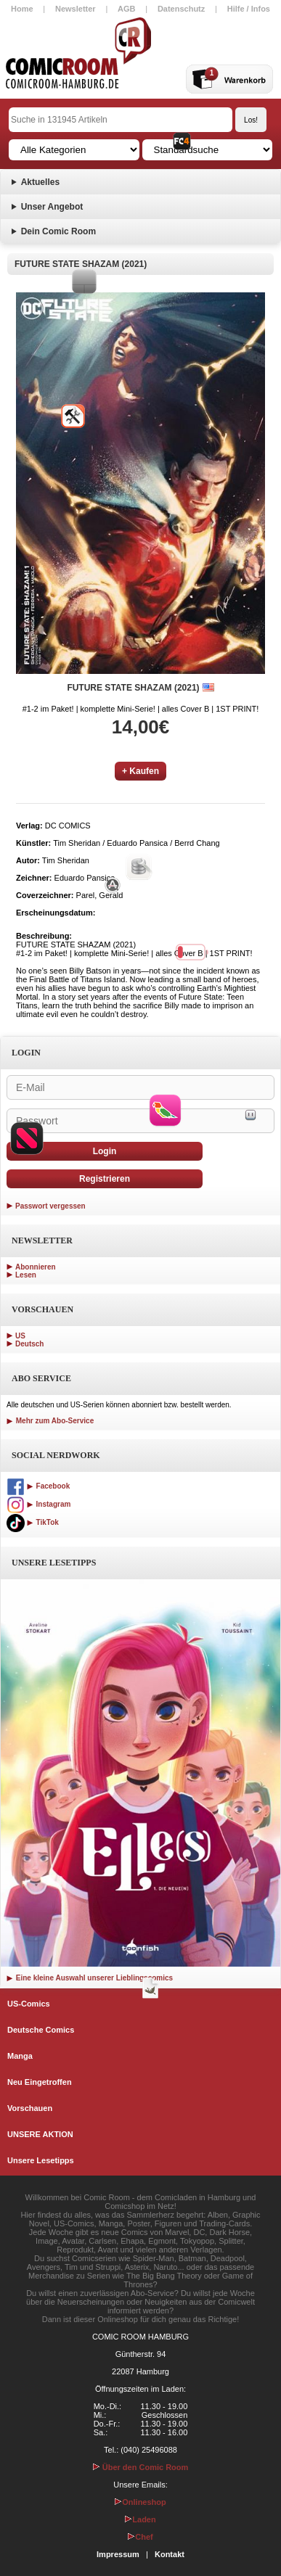  What do you see at coordinates (251, 1115) in the screenshot?
I see `open aseprite pixel art editor` at bounding box center [251, 1115].